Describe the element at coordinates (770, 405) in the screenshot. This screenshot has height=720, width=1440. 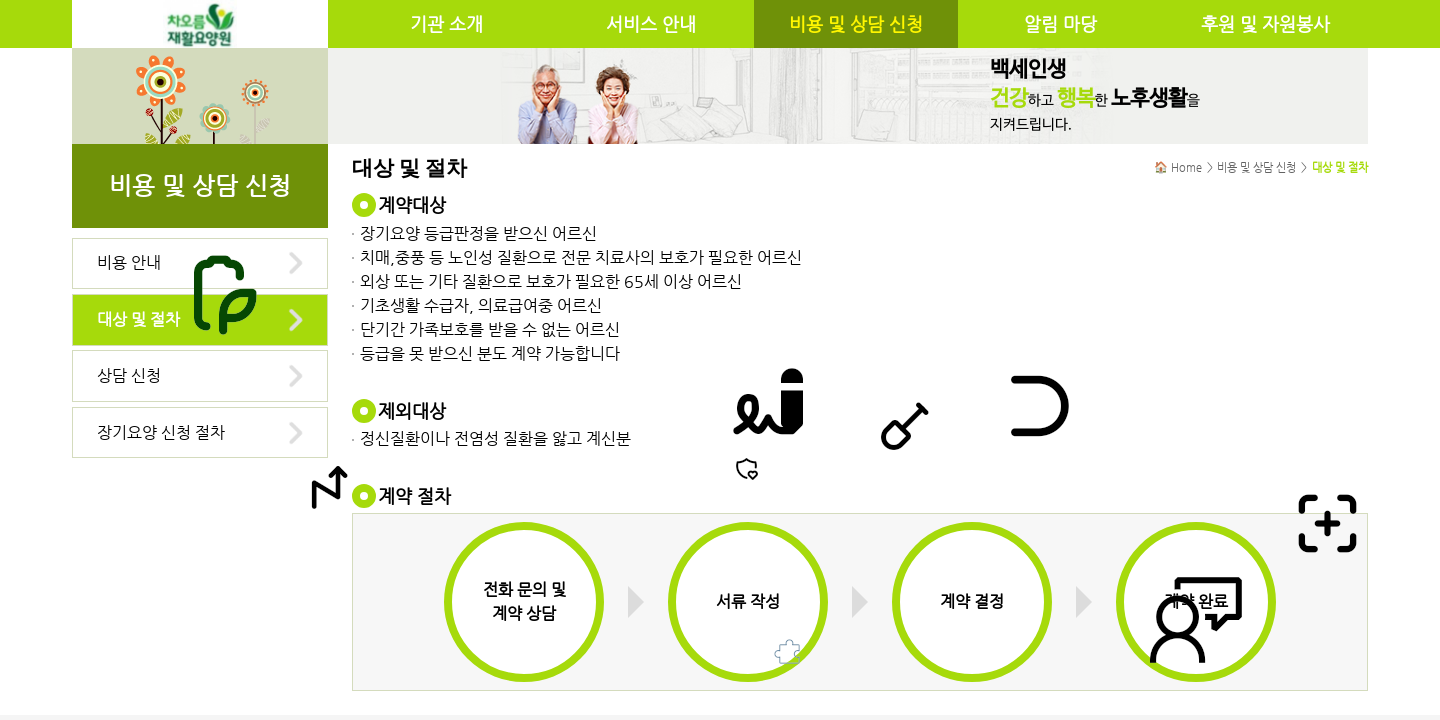
I see `sign or add a signature` at that location.